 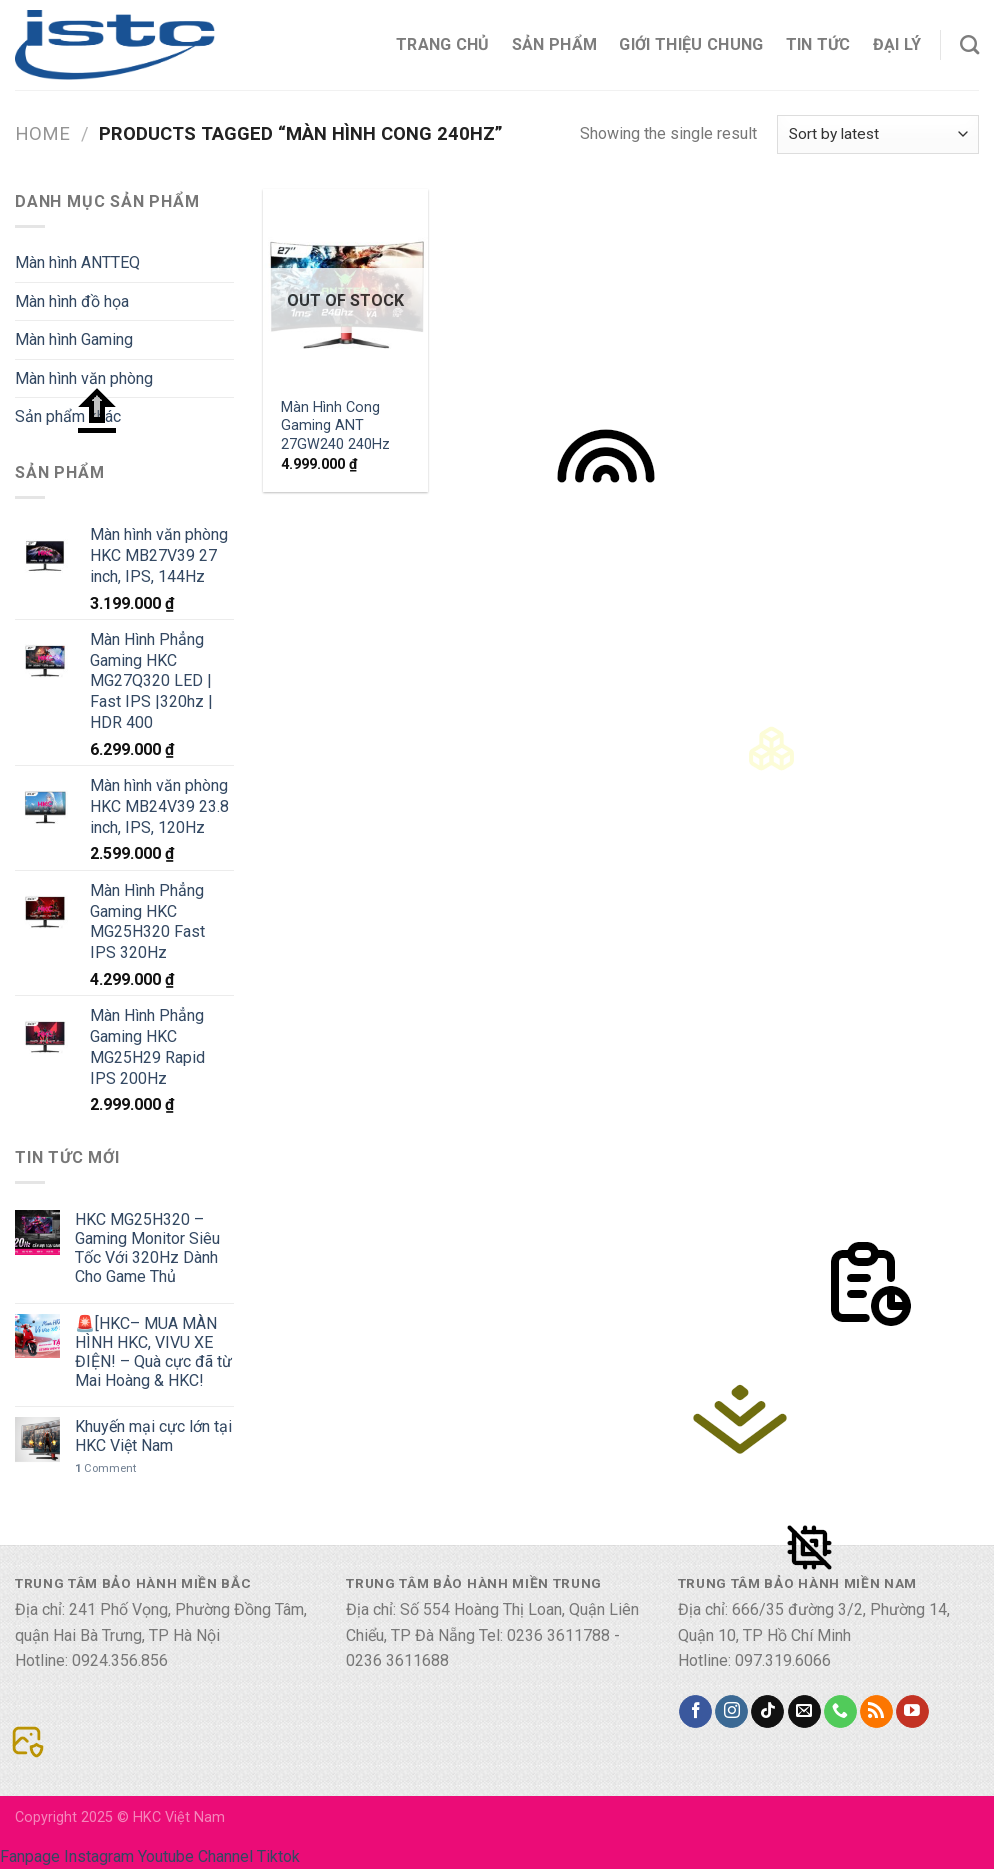 I want to click on view inventory or packages, so click(x=771, y=748).